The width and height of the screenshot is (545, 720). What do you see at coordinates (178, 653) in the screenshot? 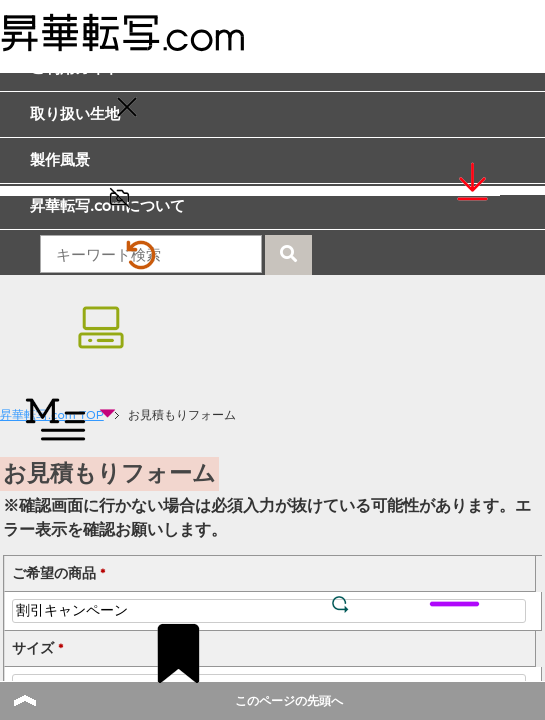
I see `indicates a saved or bookmarked item` at bounding box center [178, 653].